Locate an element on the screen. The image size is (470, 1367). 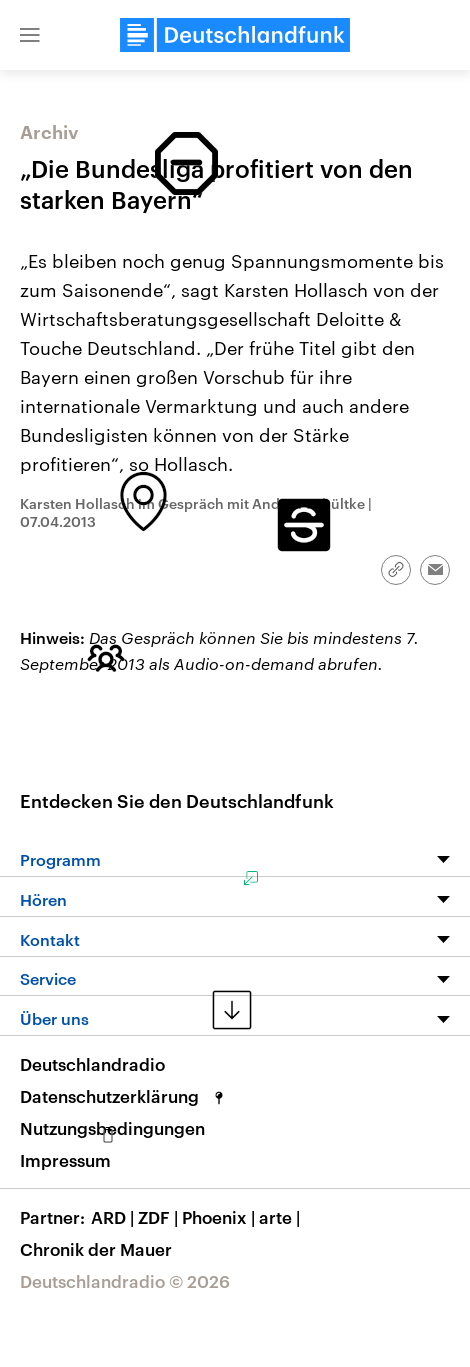
view location on map is located at coordinates (143, 501).